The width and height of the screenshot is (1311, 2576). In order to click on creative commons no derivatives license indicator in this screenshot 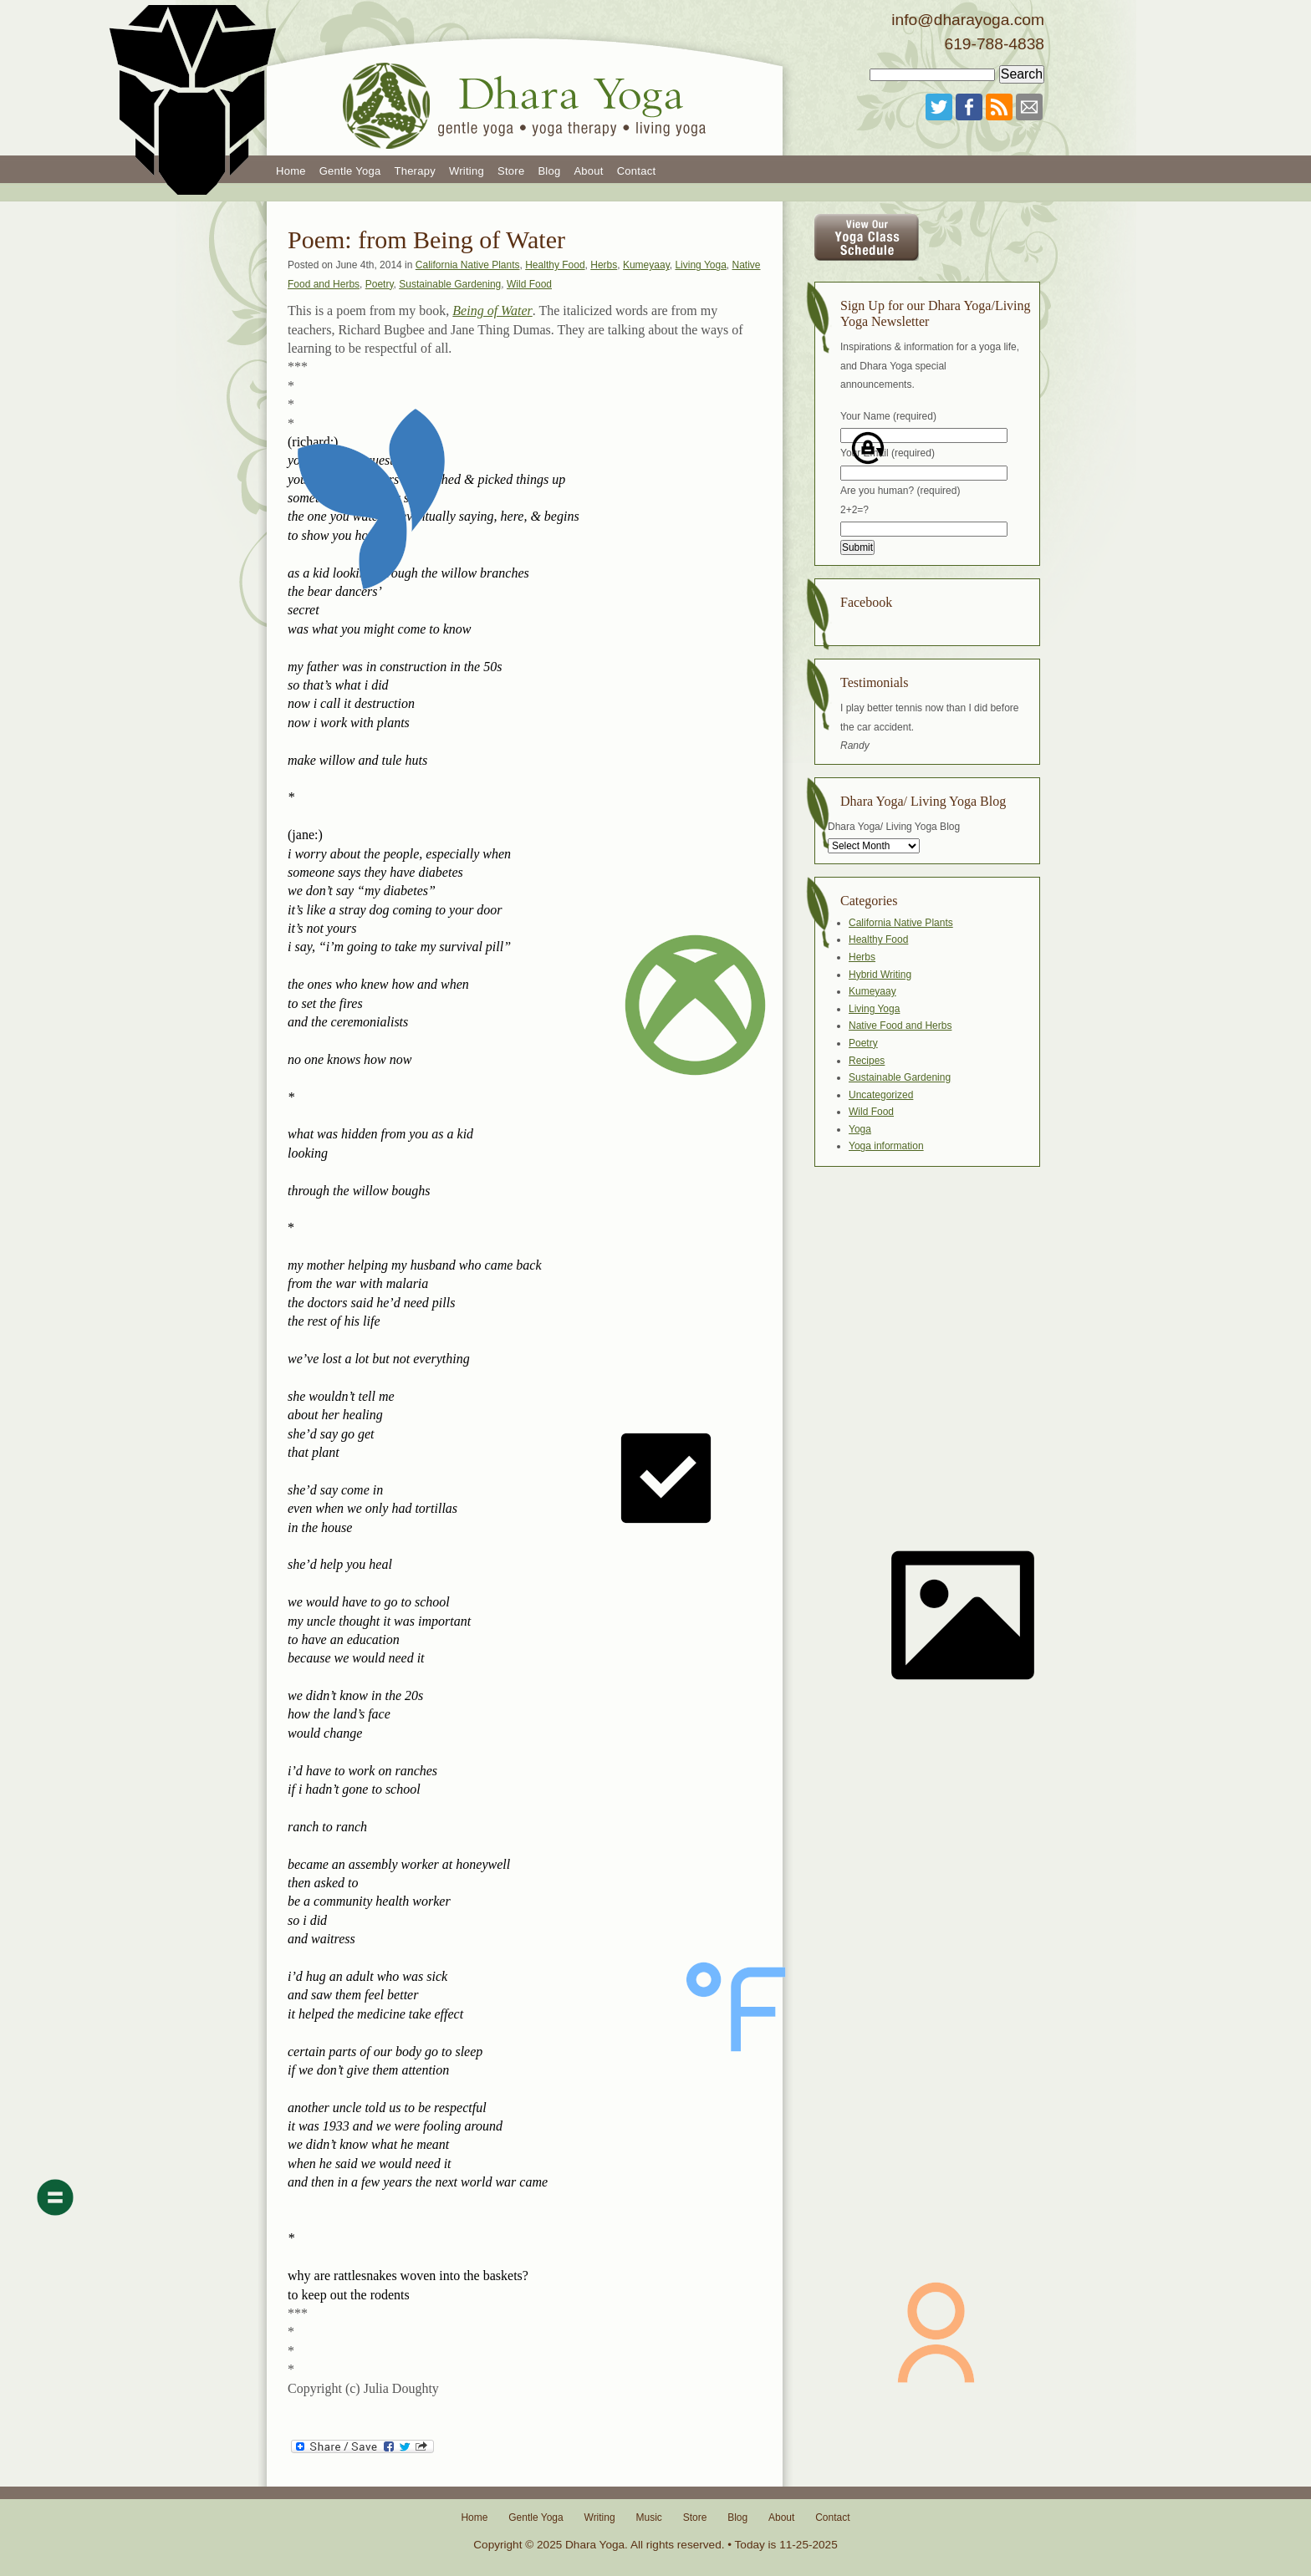, I will do `click(55, 2197)`.